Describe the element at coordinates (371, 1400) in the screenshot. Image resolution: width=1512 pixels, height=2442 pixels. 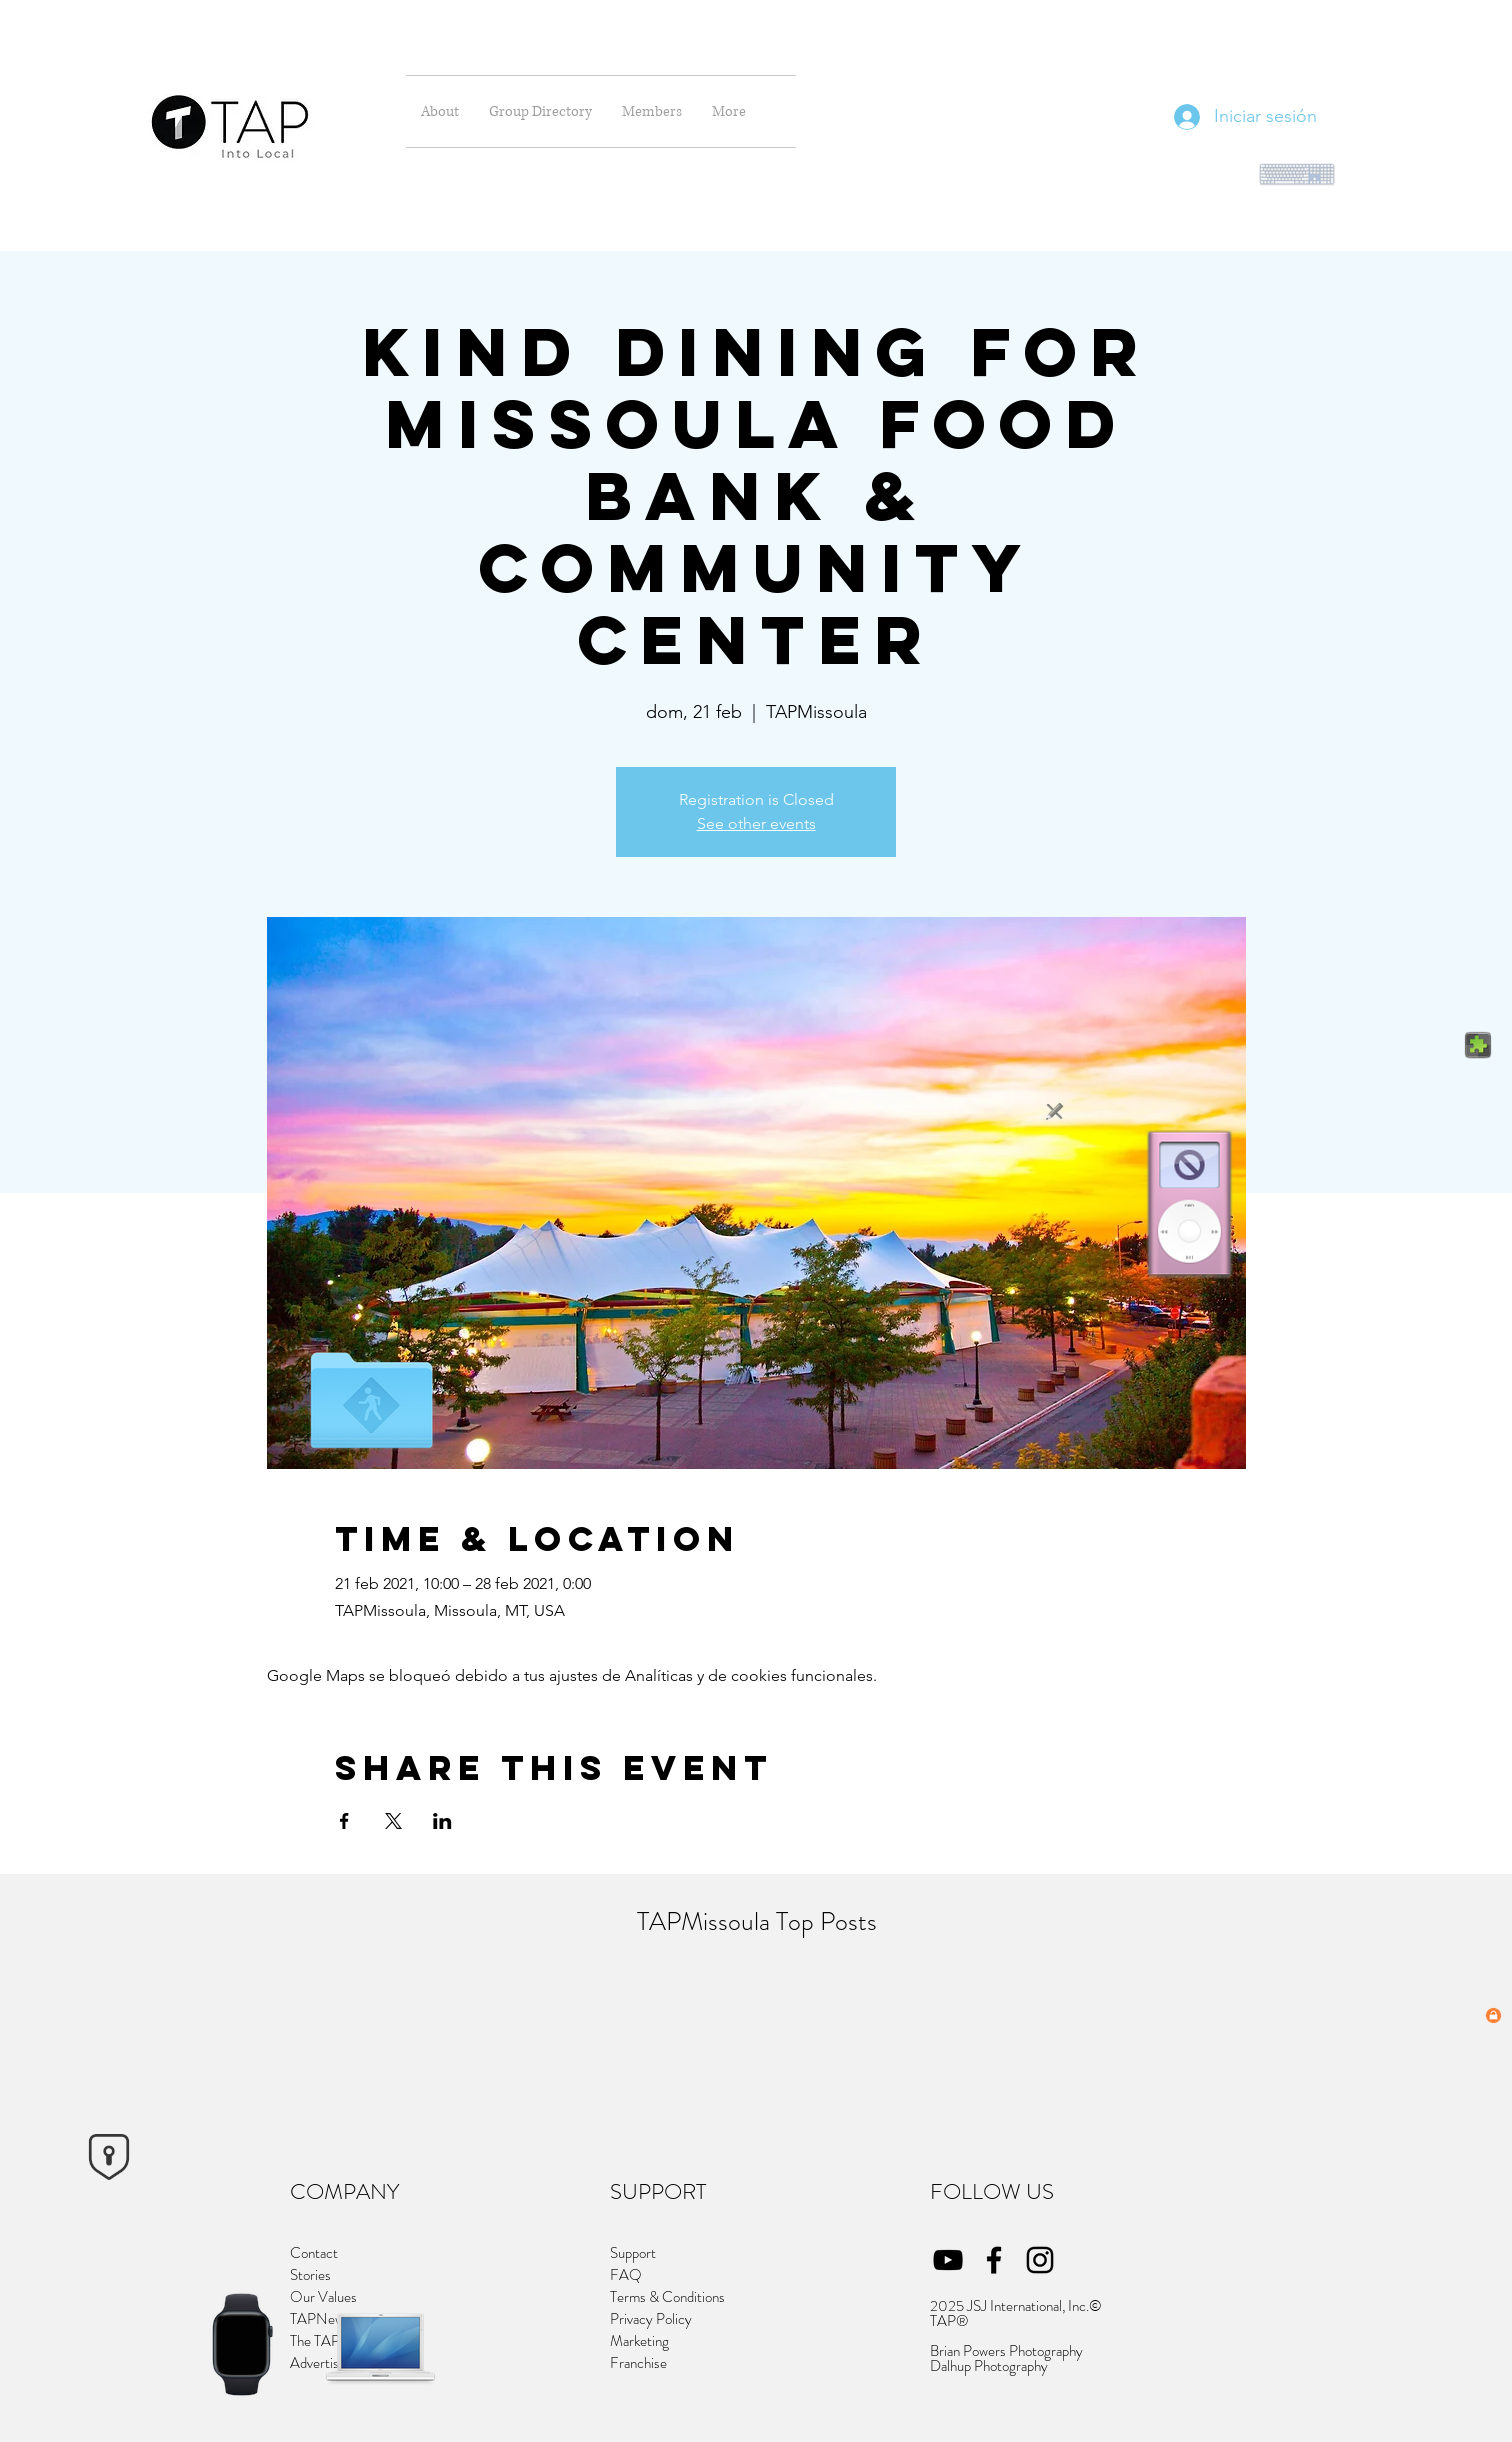
I see `access the public folder for shared files` at that location.